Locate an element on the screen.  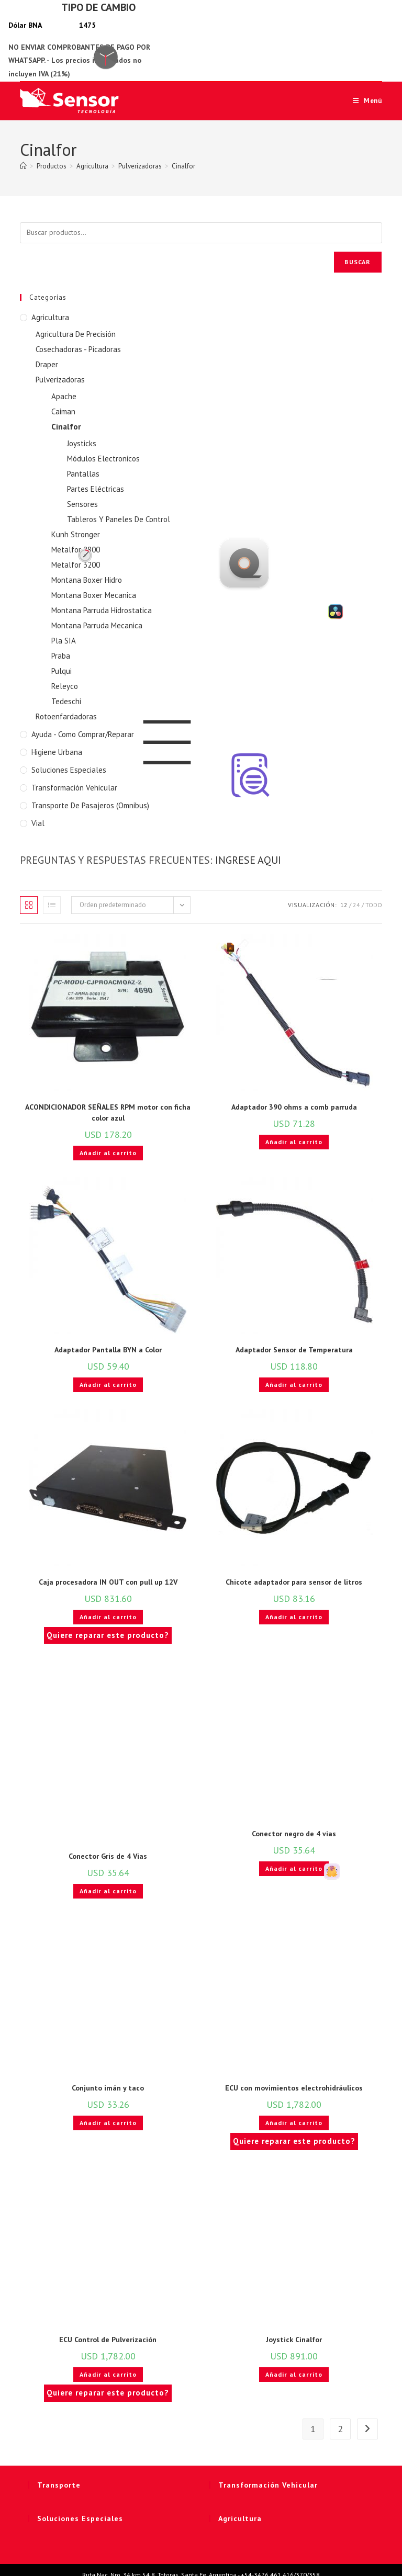
open the clocks app is located at coordinates (106, 57).